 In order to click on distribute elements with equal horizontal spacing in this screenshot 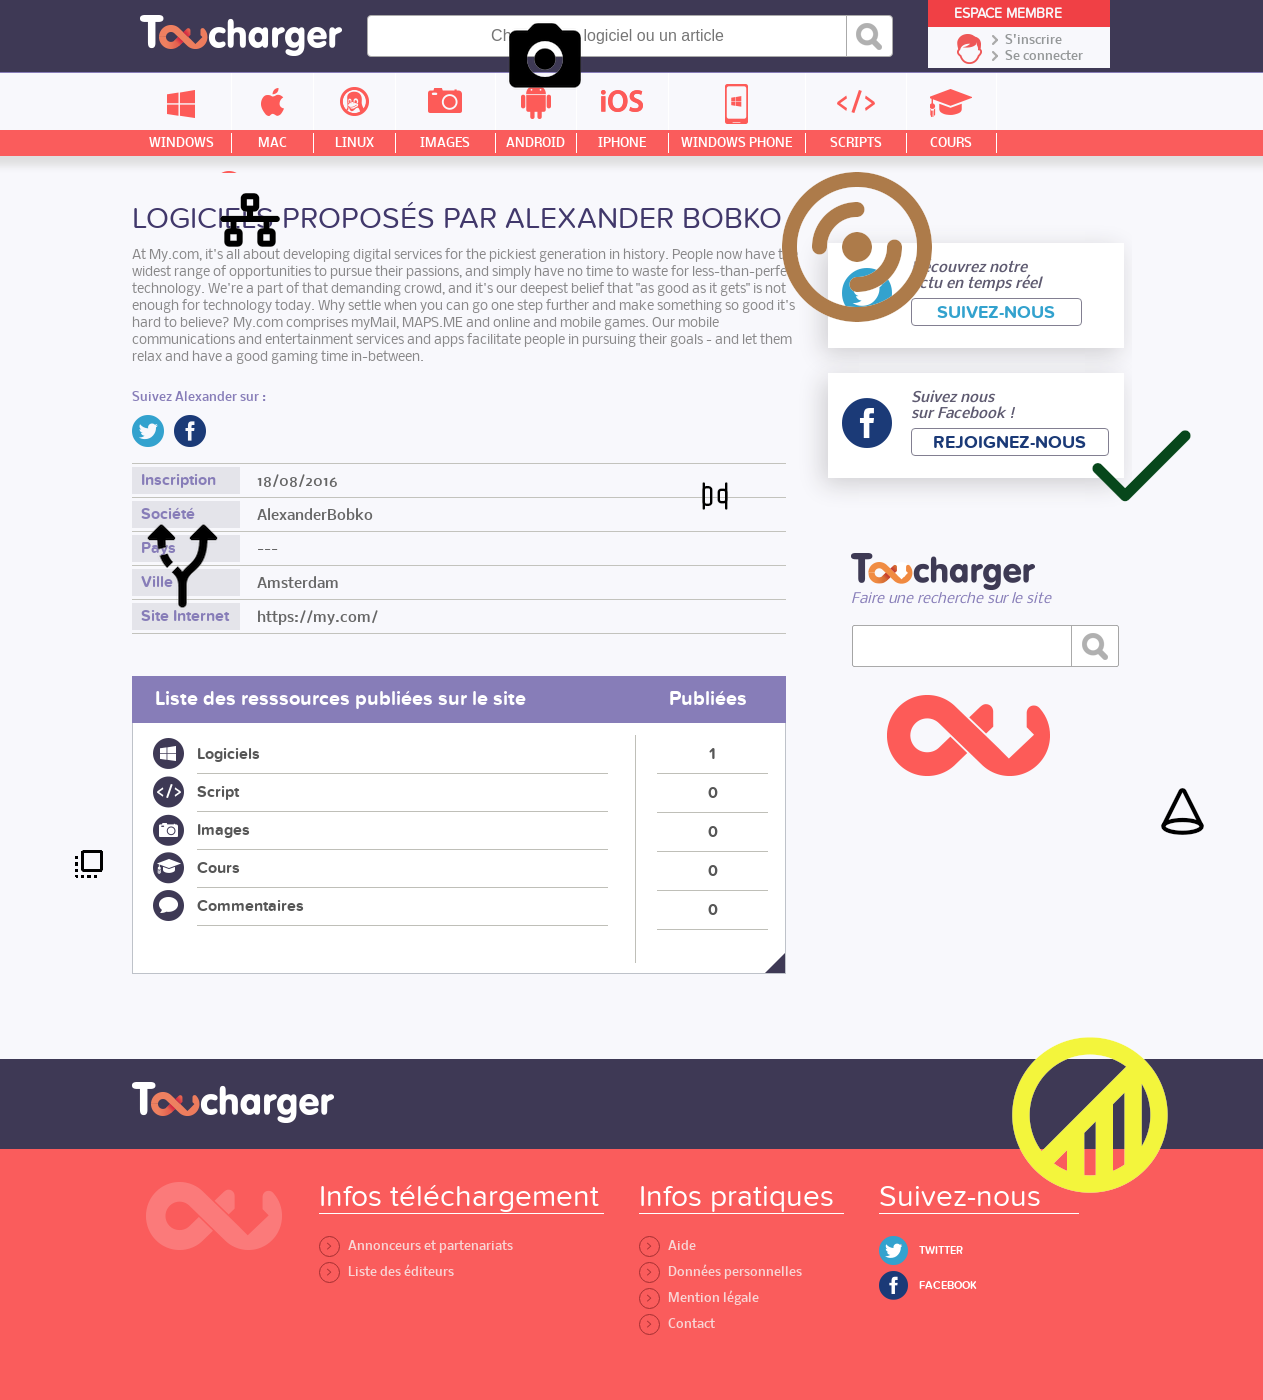, I will do `click(715, 496)`.